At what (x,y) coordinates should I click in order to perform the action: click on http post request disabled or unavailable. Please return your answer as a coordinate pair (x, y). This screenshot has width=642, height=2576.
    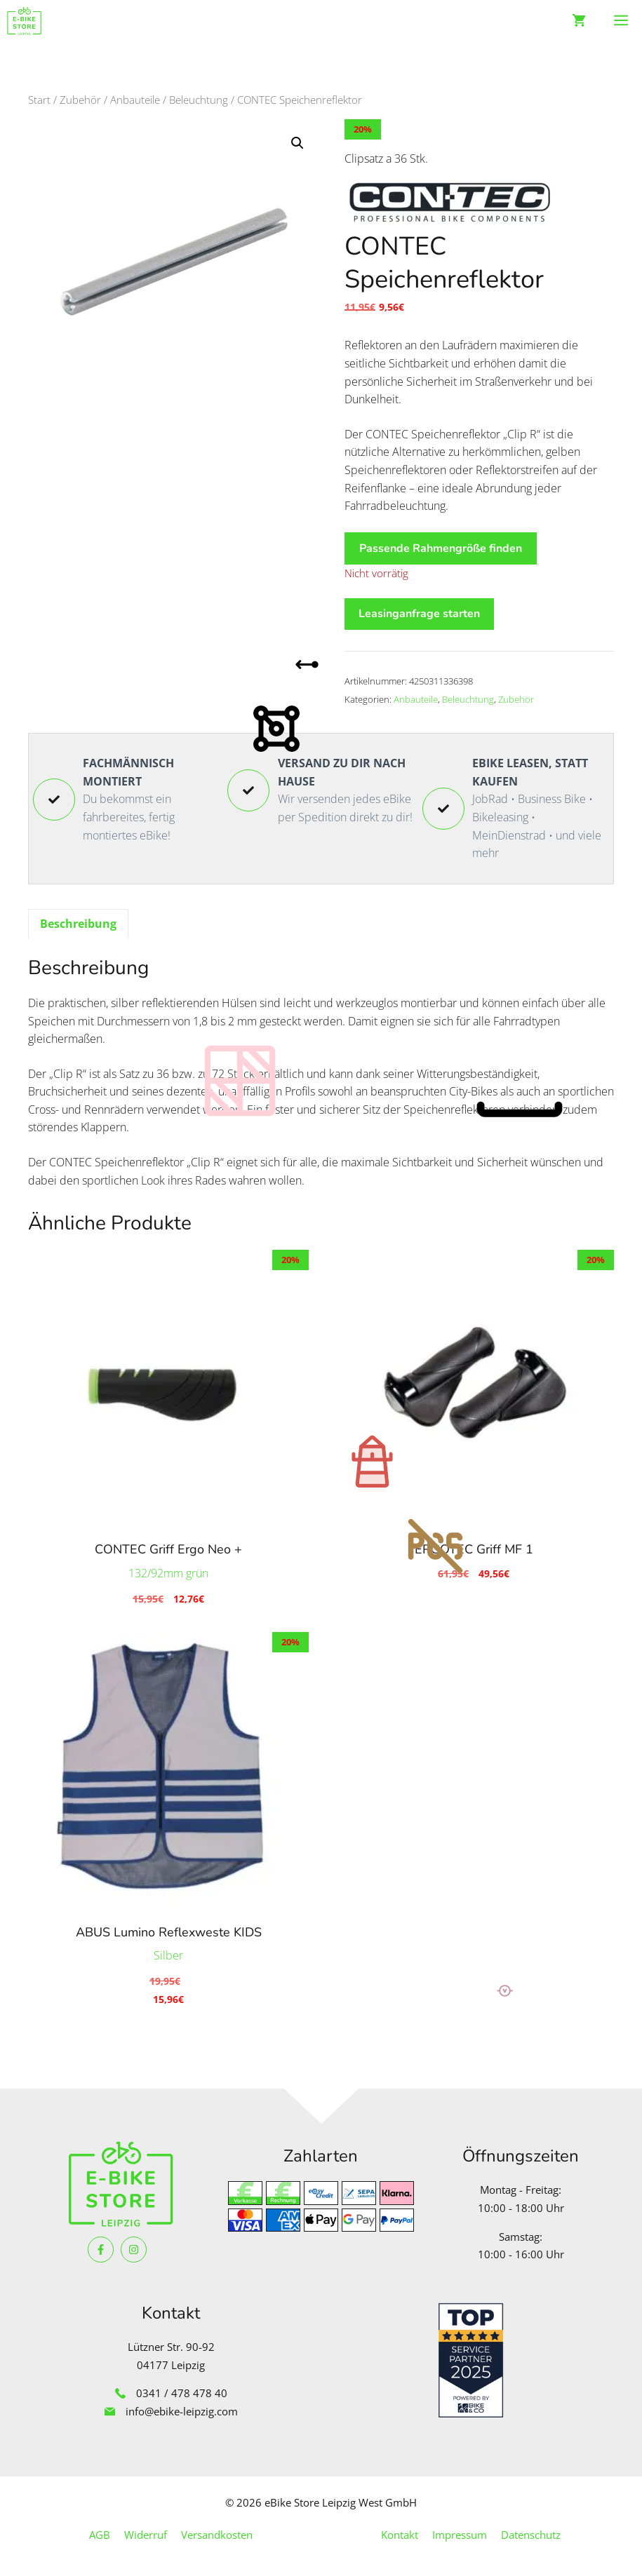
    Looking at the image, I should click on (435, 1546).